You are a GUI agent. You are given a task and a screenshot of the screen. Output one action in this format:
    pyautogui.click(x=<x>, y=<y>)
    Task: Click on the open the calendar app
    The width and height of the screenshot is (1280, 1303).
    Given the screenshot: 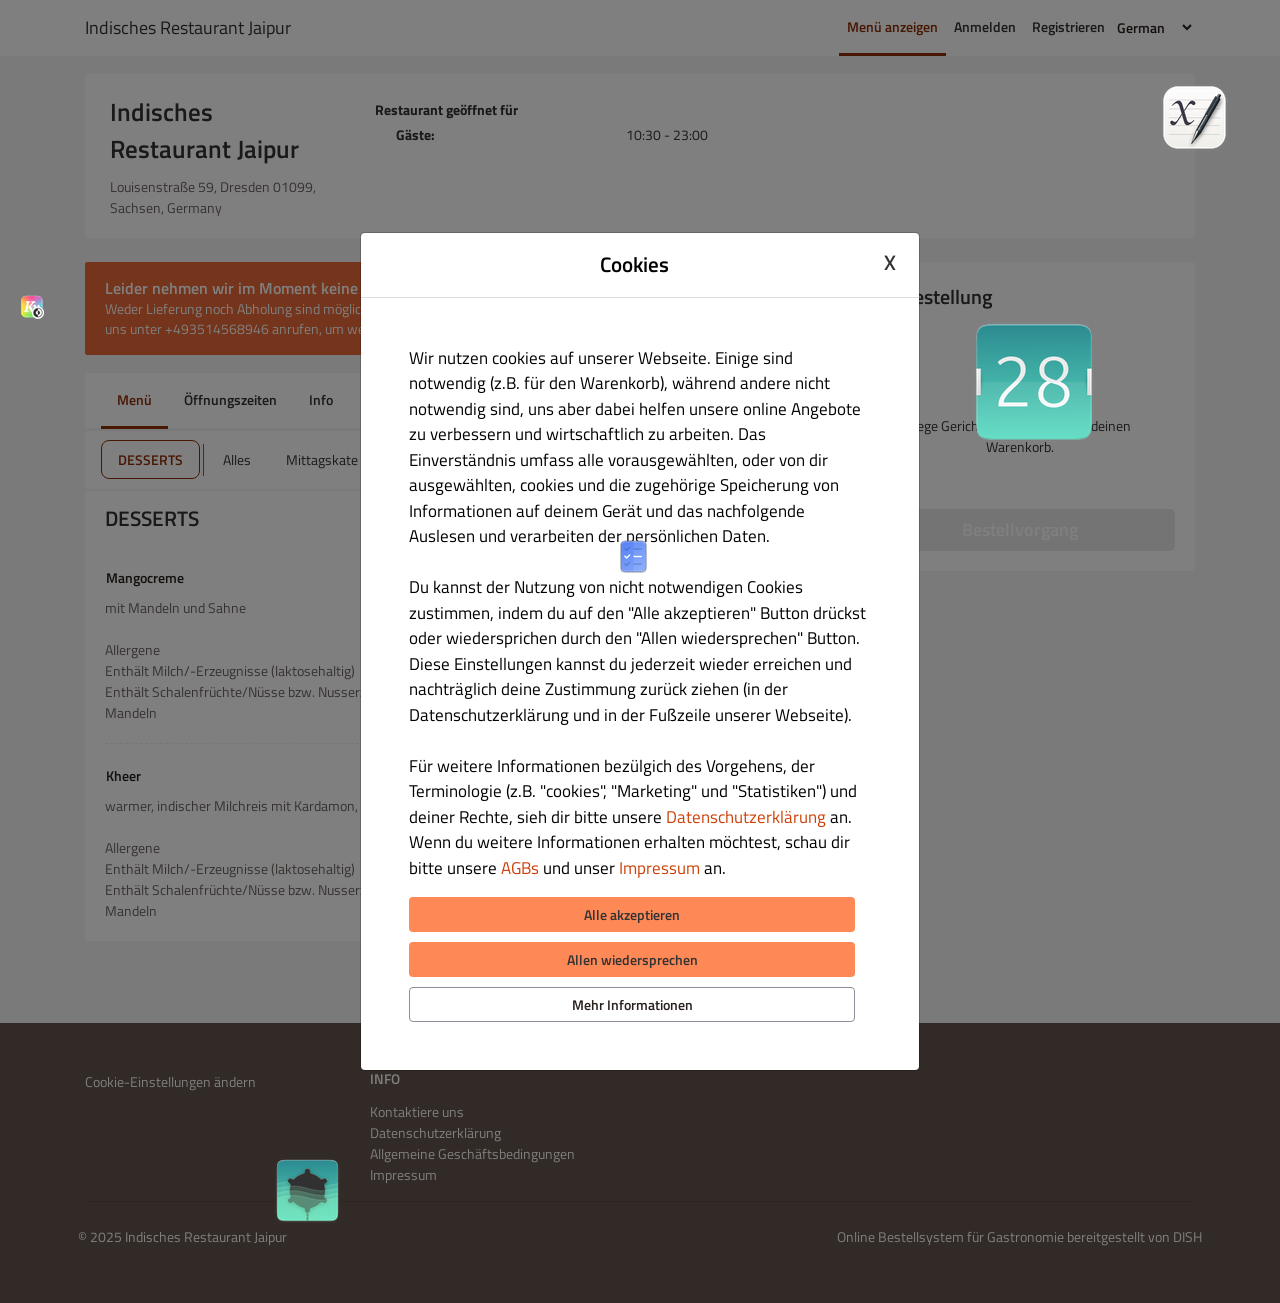 What is the action you would take?
    pyautogui.click(x=1034, y=382)
    